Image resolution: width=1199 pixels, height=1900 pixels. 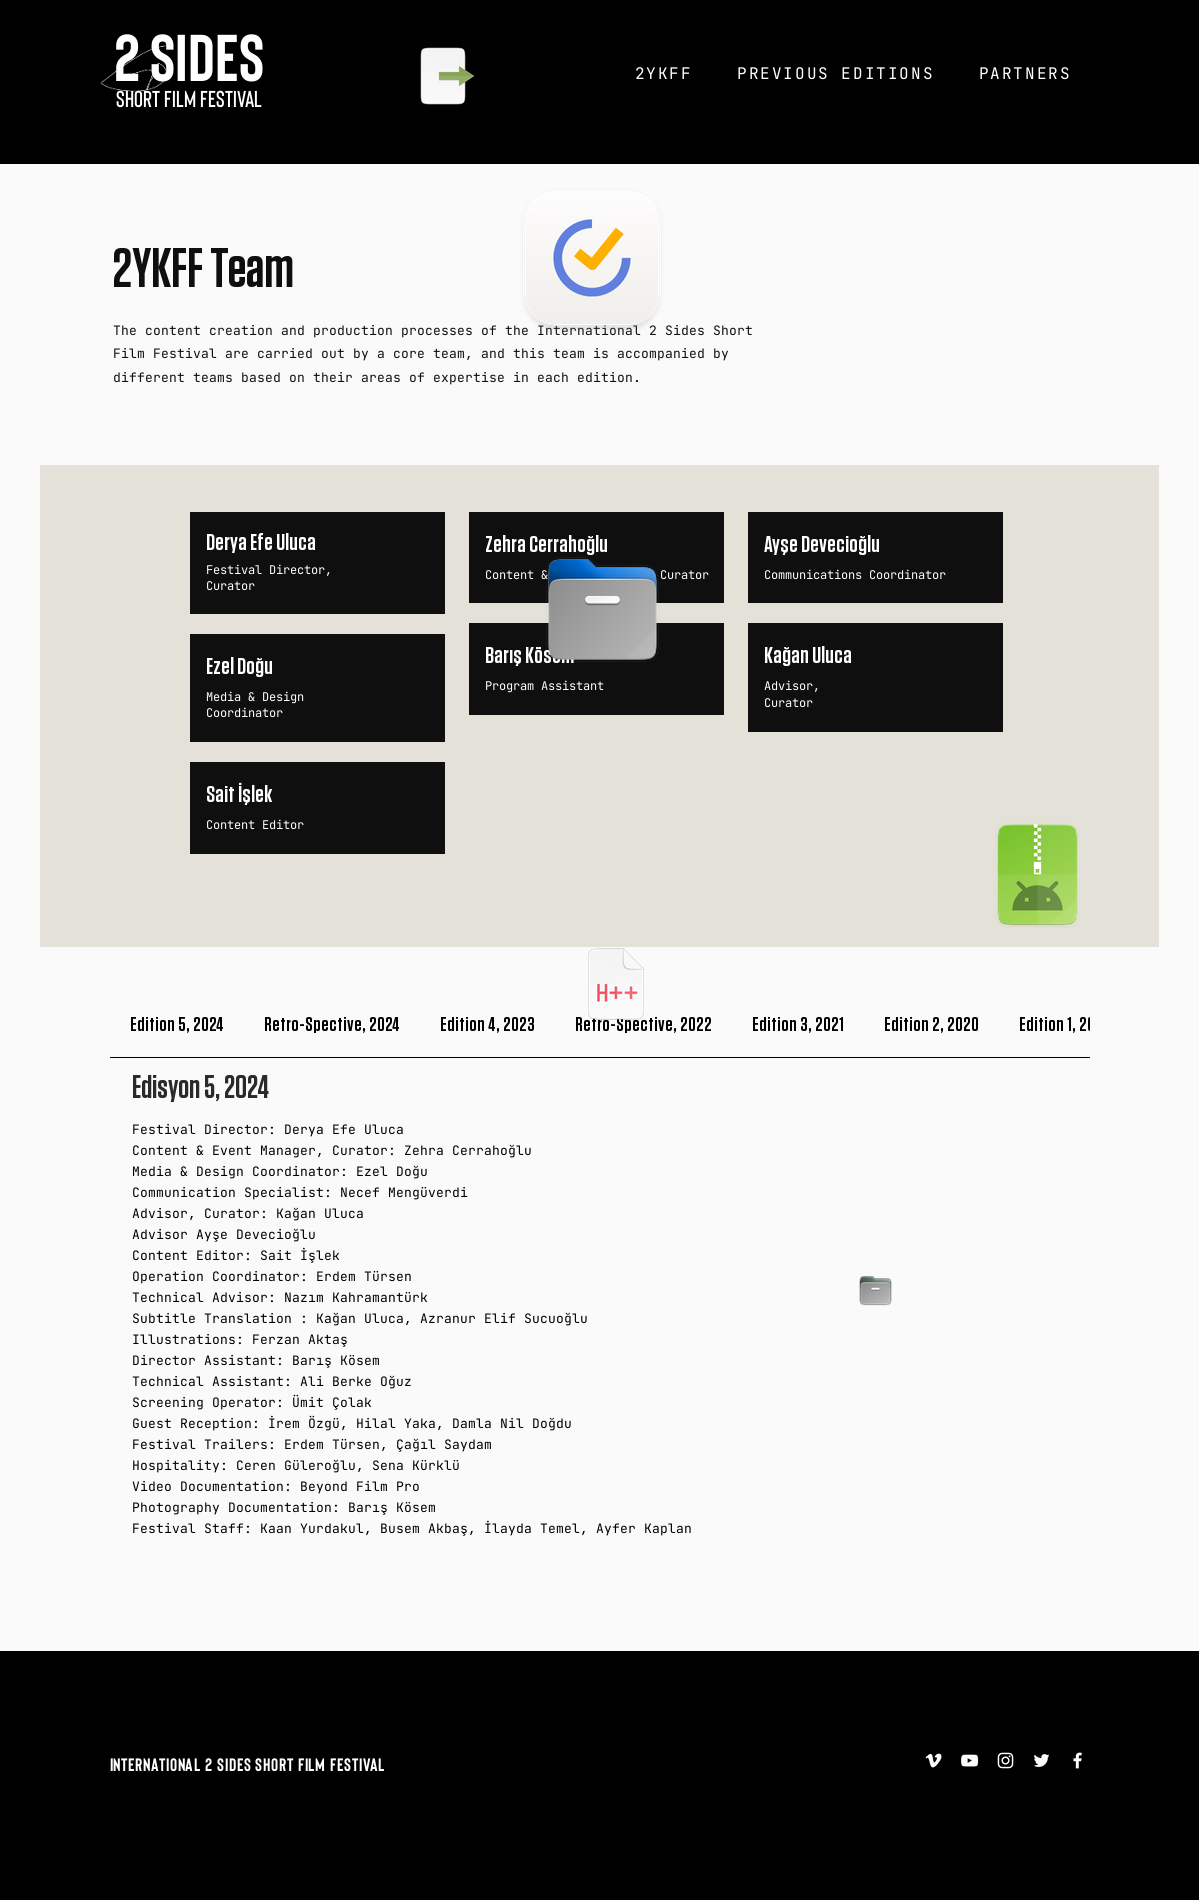 I want to click on open the file manager application, so click(x=875, y=1290).